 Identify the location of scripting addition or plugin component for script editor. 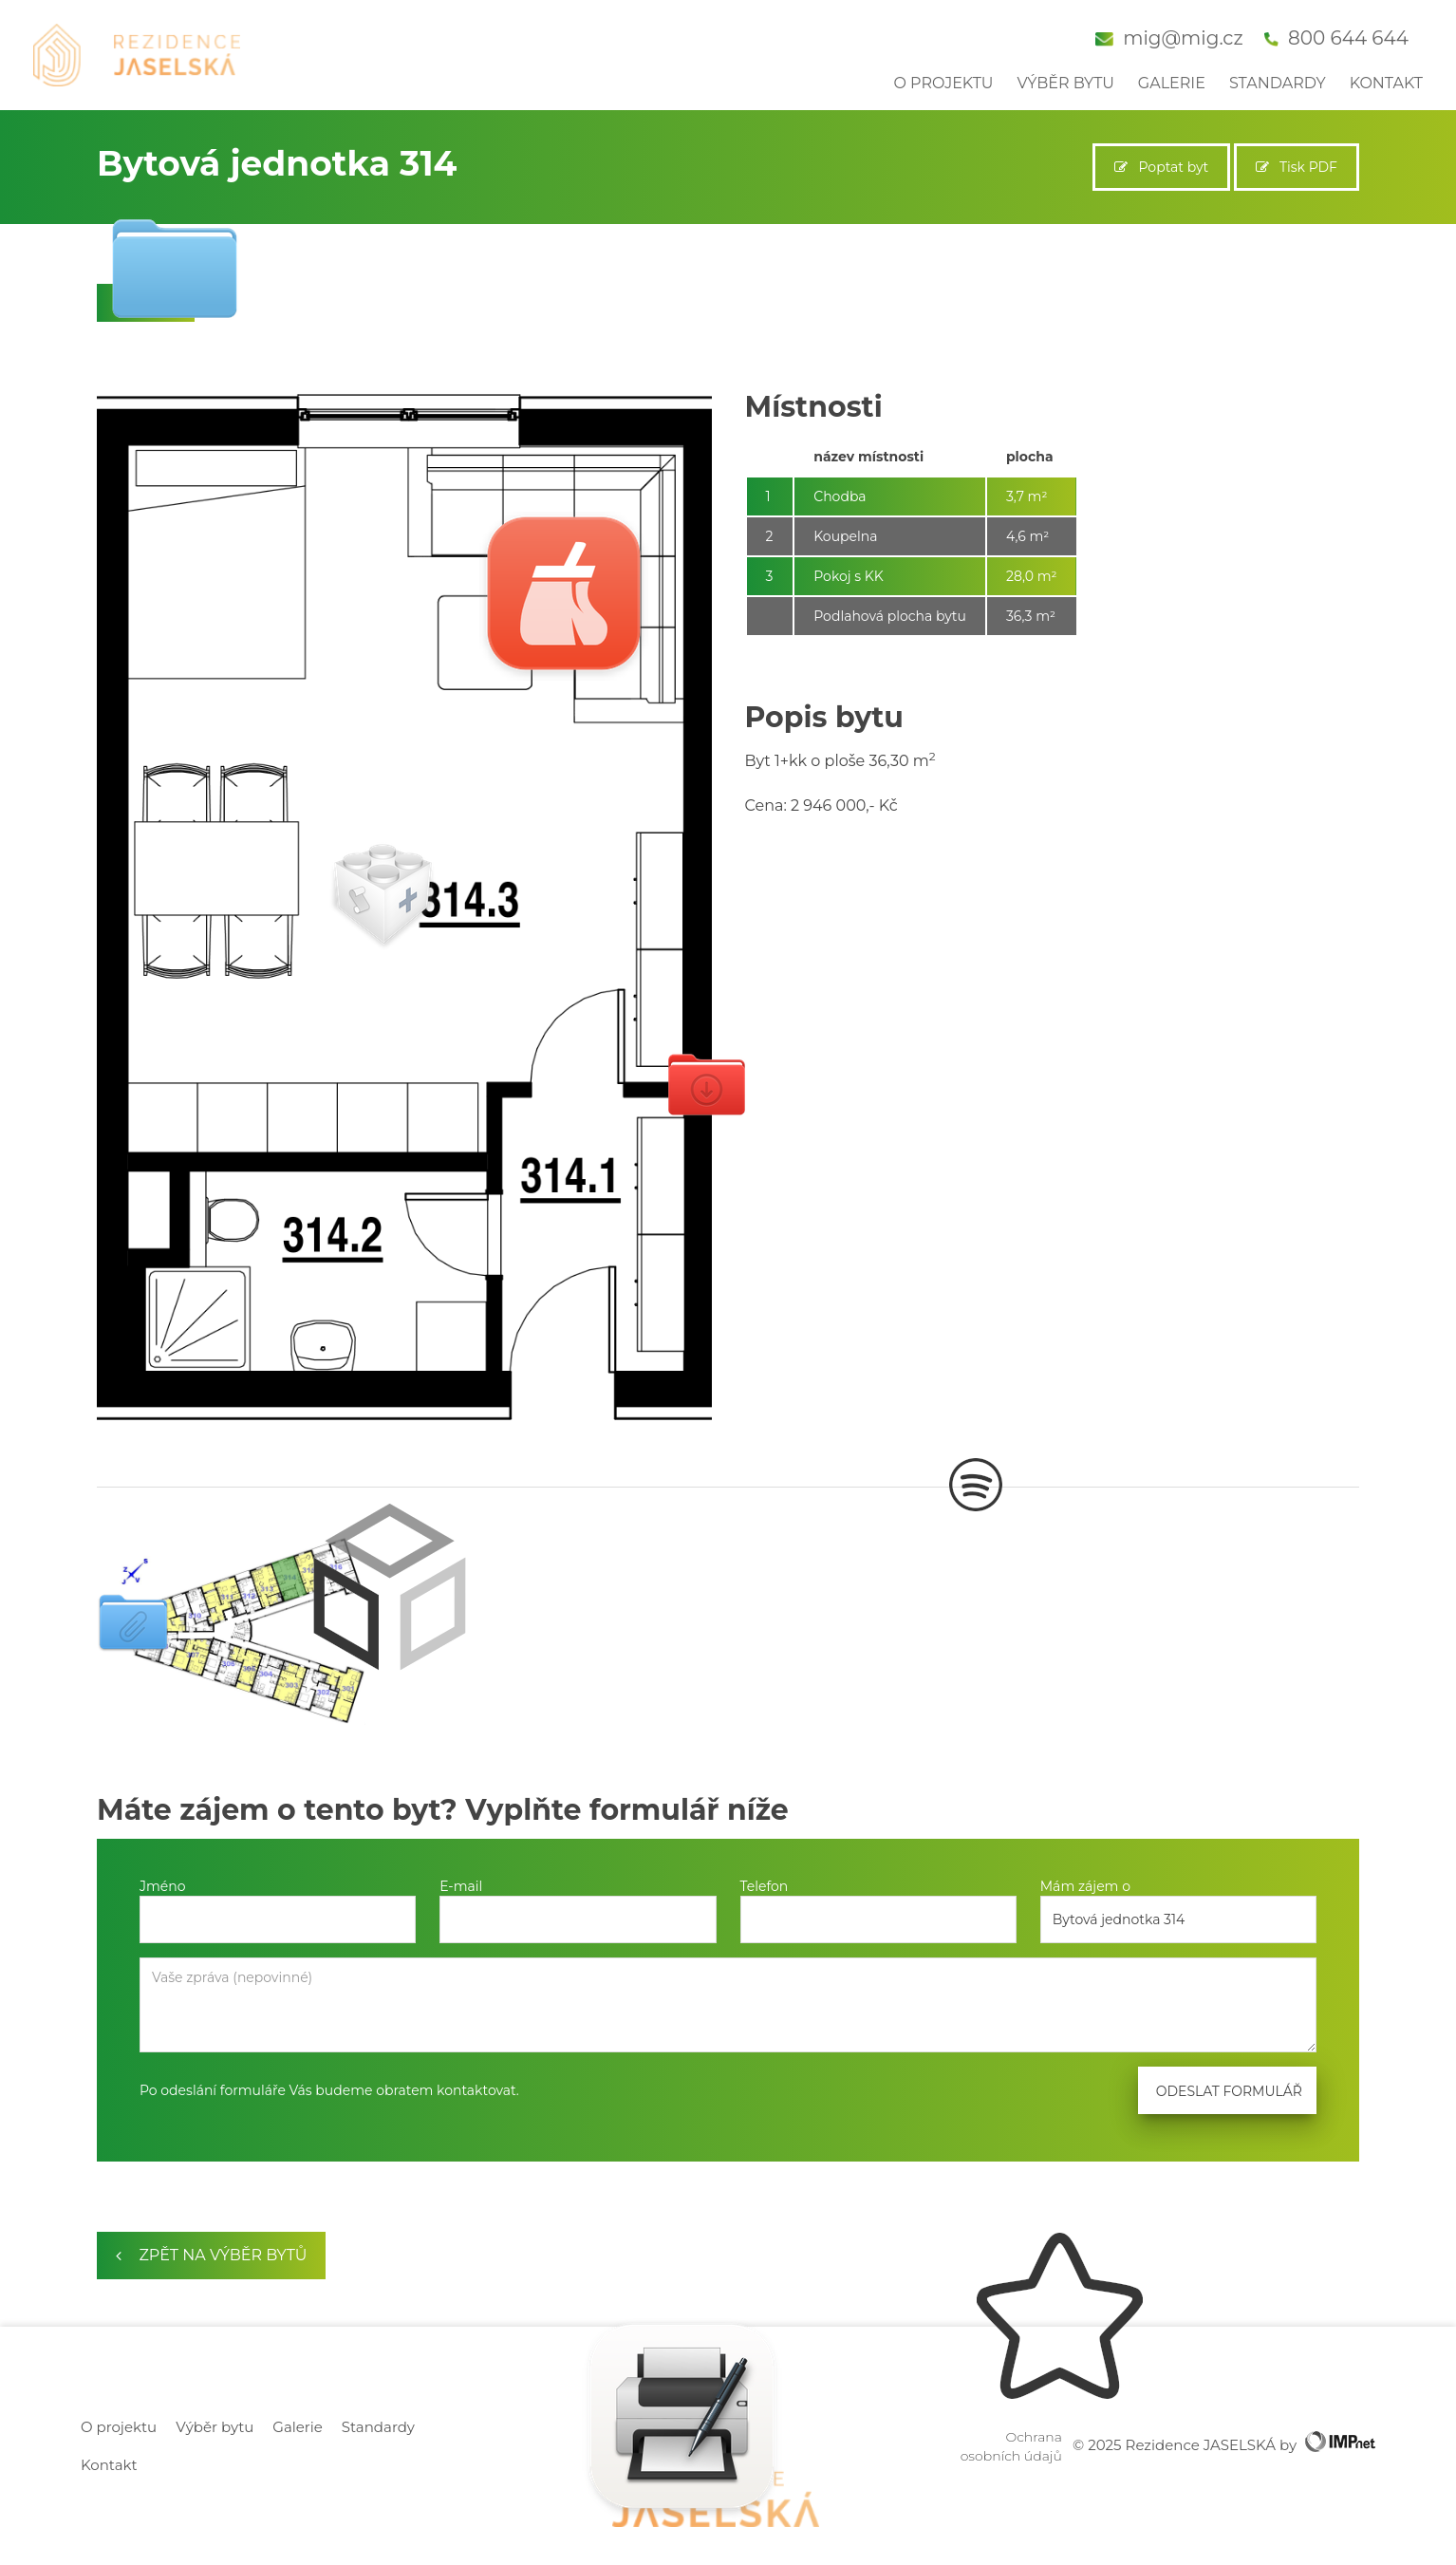
(383, 894).